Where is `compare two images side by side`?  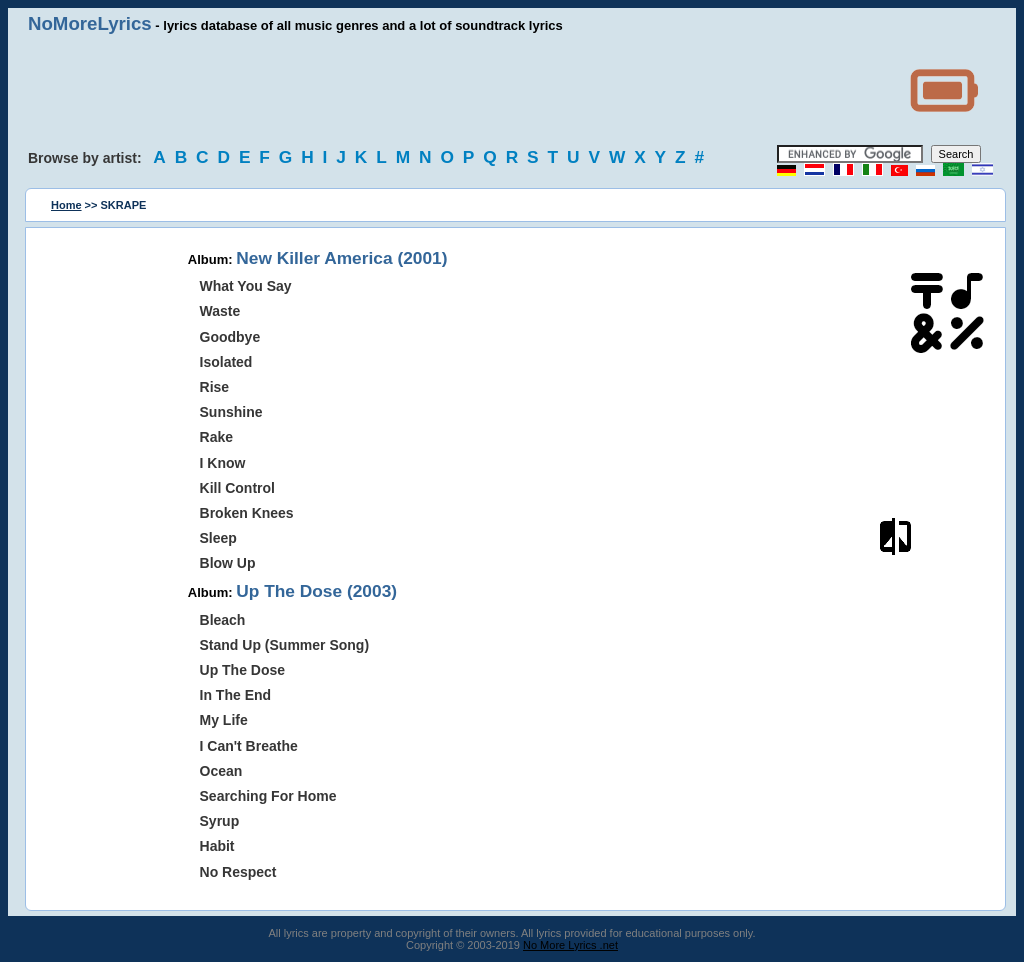
compare two images side by side is located at coordinates (895, 536).